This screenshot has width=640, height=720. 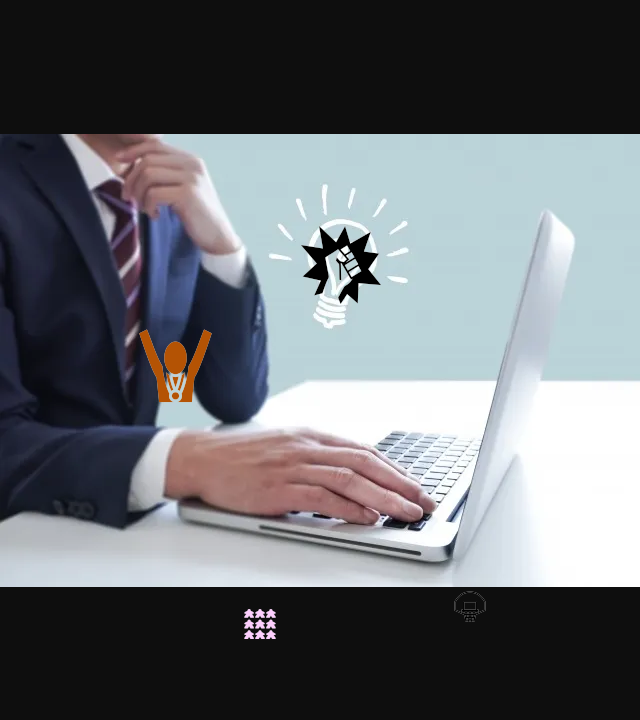 What do you see at coordinates (470, 607) in the screenshot?
I see `access basketball game or sports section` at bounding box center [470, 607].